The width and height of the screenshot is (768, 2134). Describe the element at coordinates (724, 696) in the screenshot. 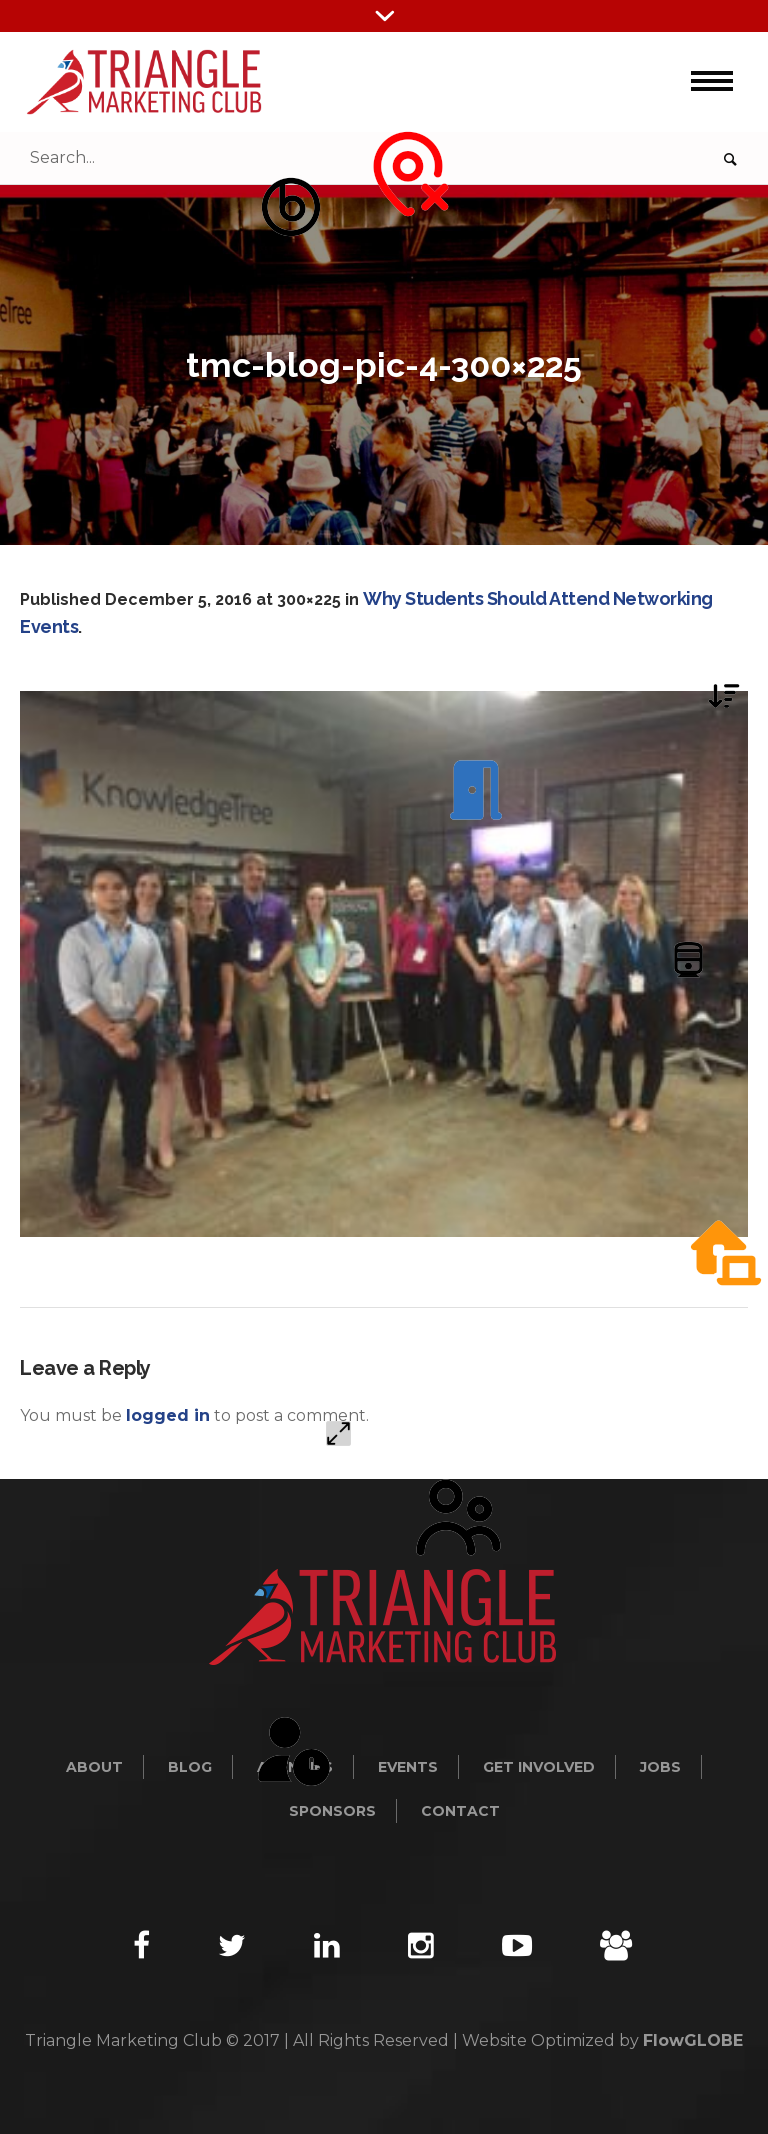

I see `sort items from largest to smallest` at that location.